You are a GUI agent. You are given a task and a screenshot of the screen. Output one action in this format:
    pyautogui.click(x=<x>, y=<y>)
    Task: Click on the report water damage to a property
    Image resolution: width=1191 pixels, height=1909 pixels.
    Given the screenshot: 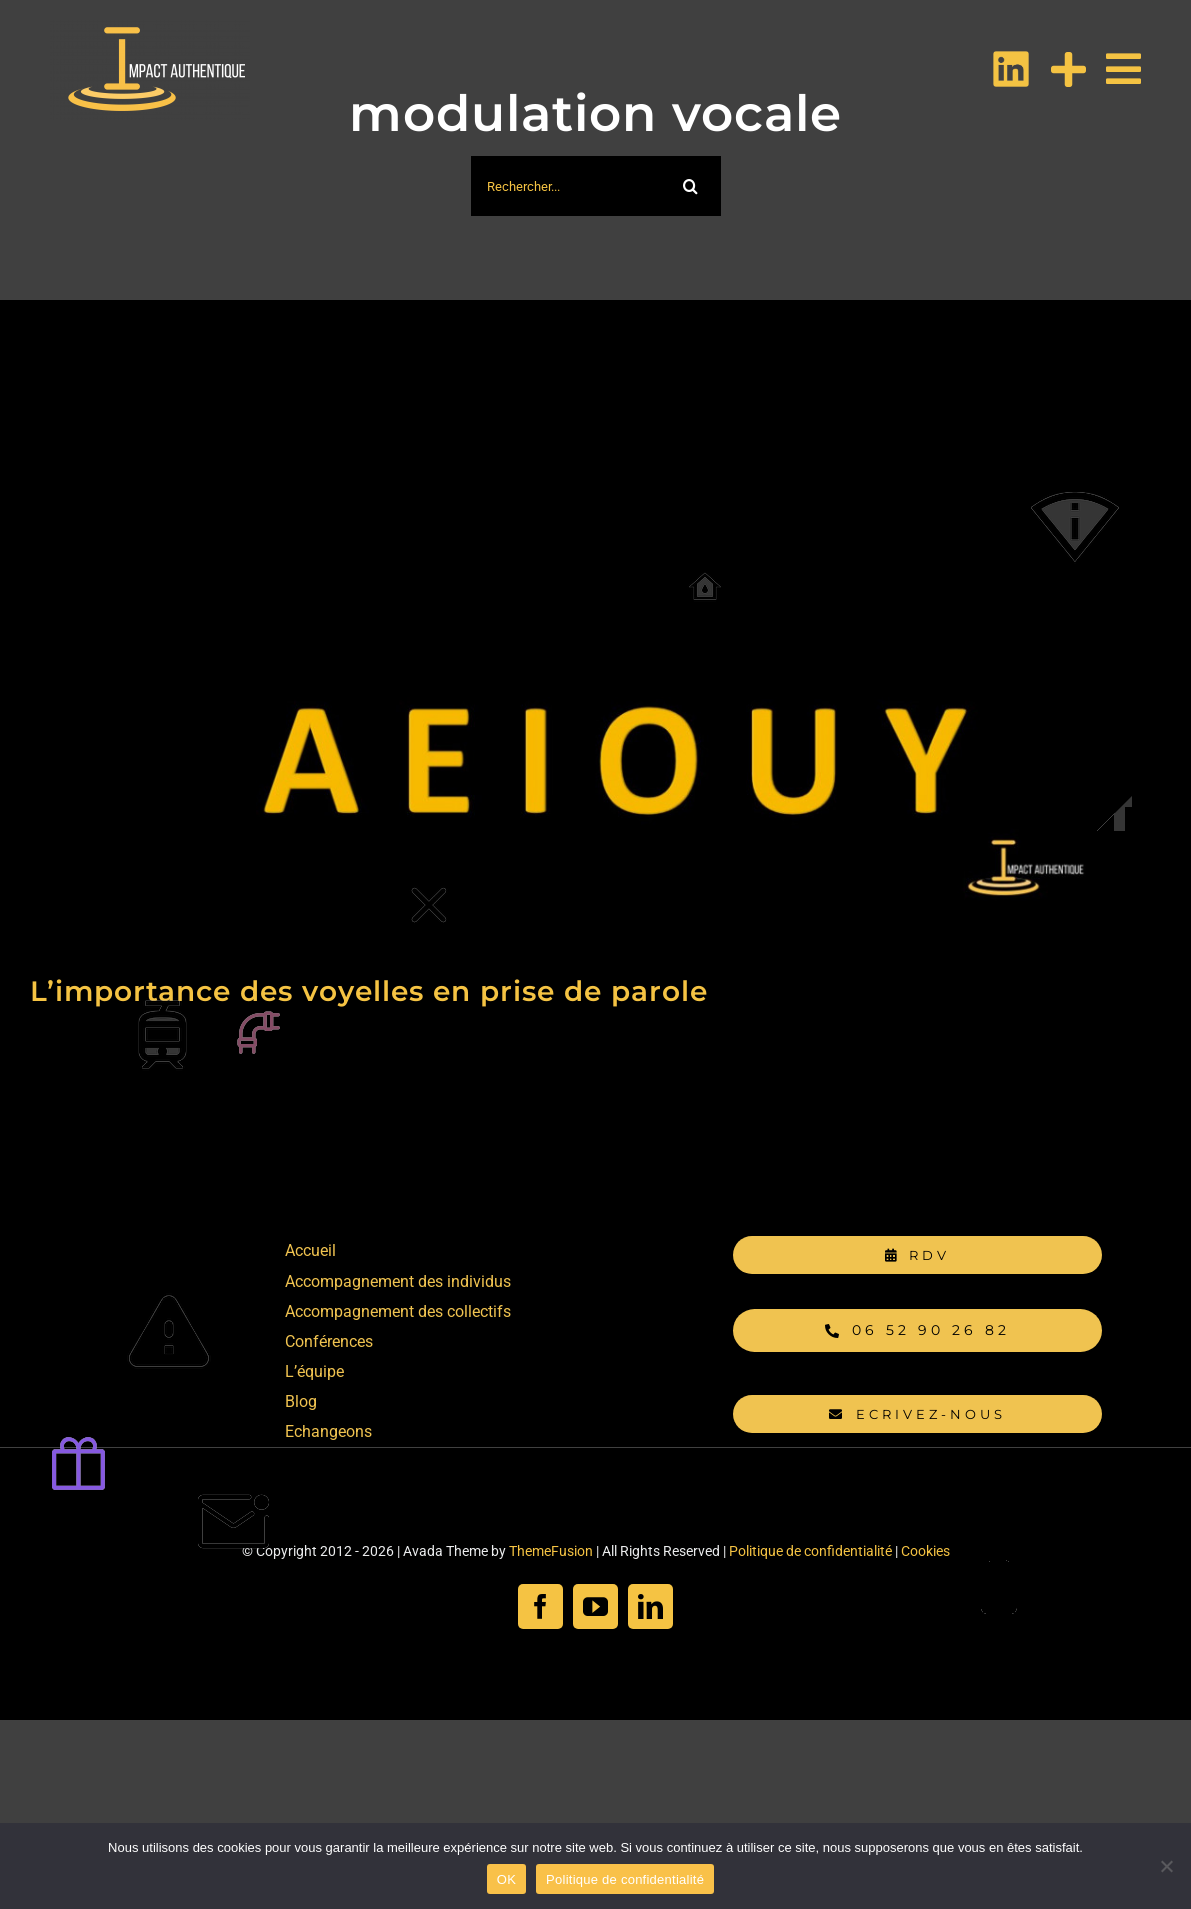 What is the action you would take?
    pyautogui.click(x=705, y=587)
    